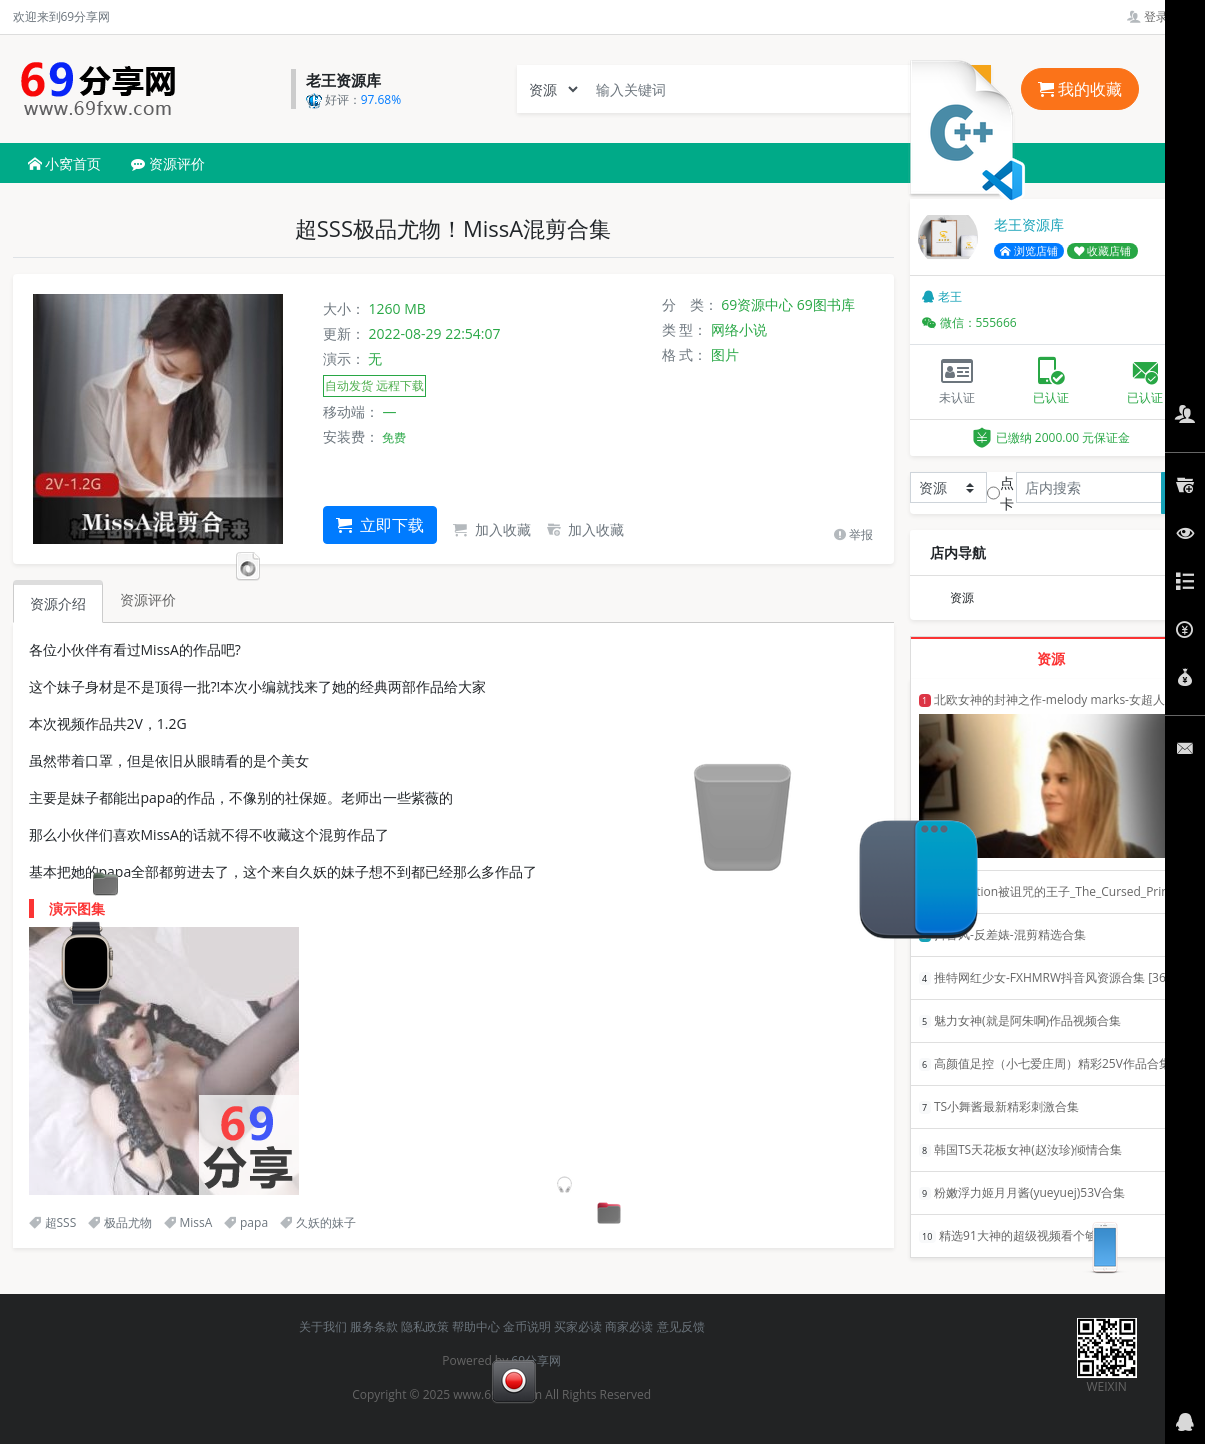 This screenshot has width=1205, height=1444. What do you see at coordinates (564, 1184) in the screenshot?
I see `bluetooth headphones connected` at bounding box center [564, 1184].